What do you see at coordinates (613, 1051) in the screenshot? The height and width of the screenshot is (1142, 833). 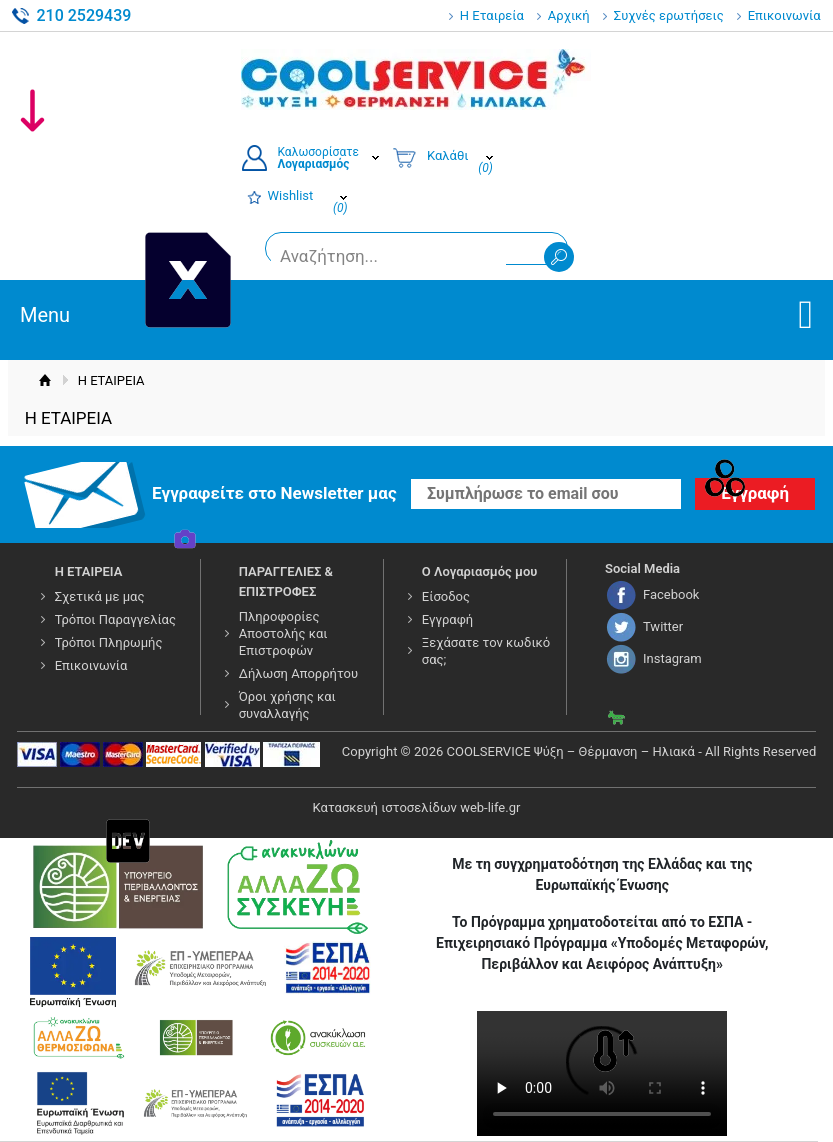 I see `indicates rising temperature` at bounding box center [613, 1051].